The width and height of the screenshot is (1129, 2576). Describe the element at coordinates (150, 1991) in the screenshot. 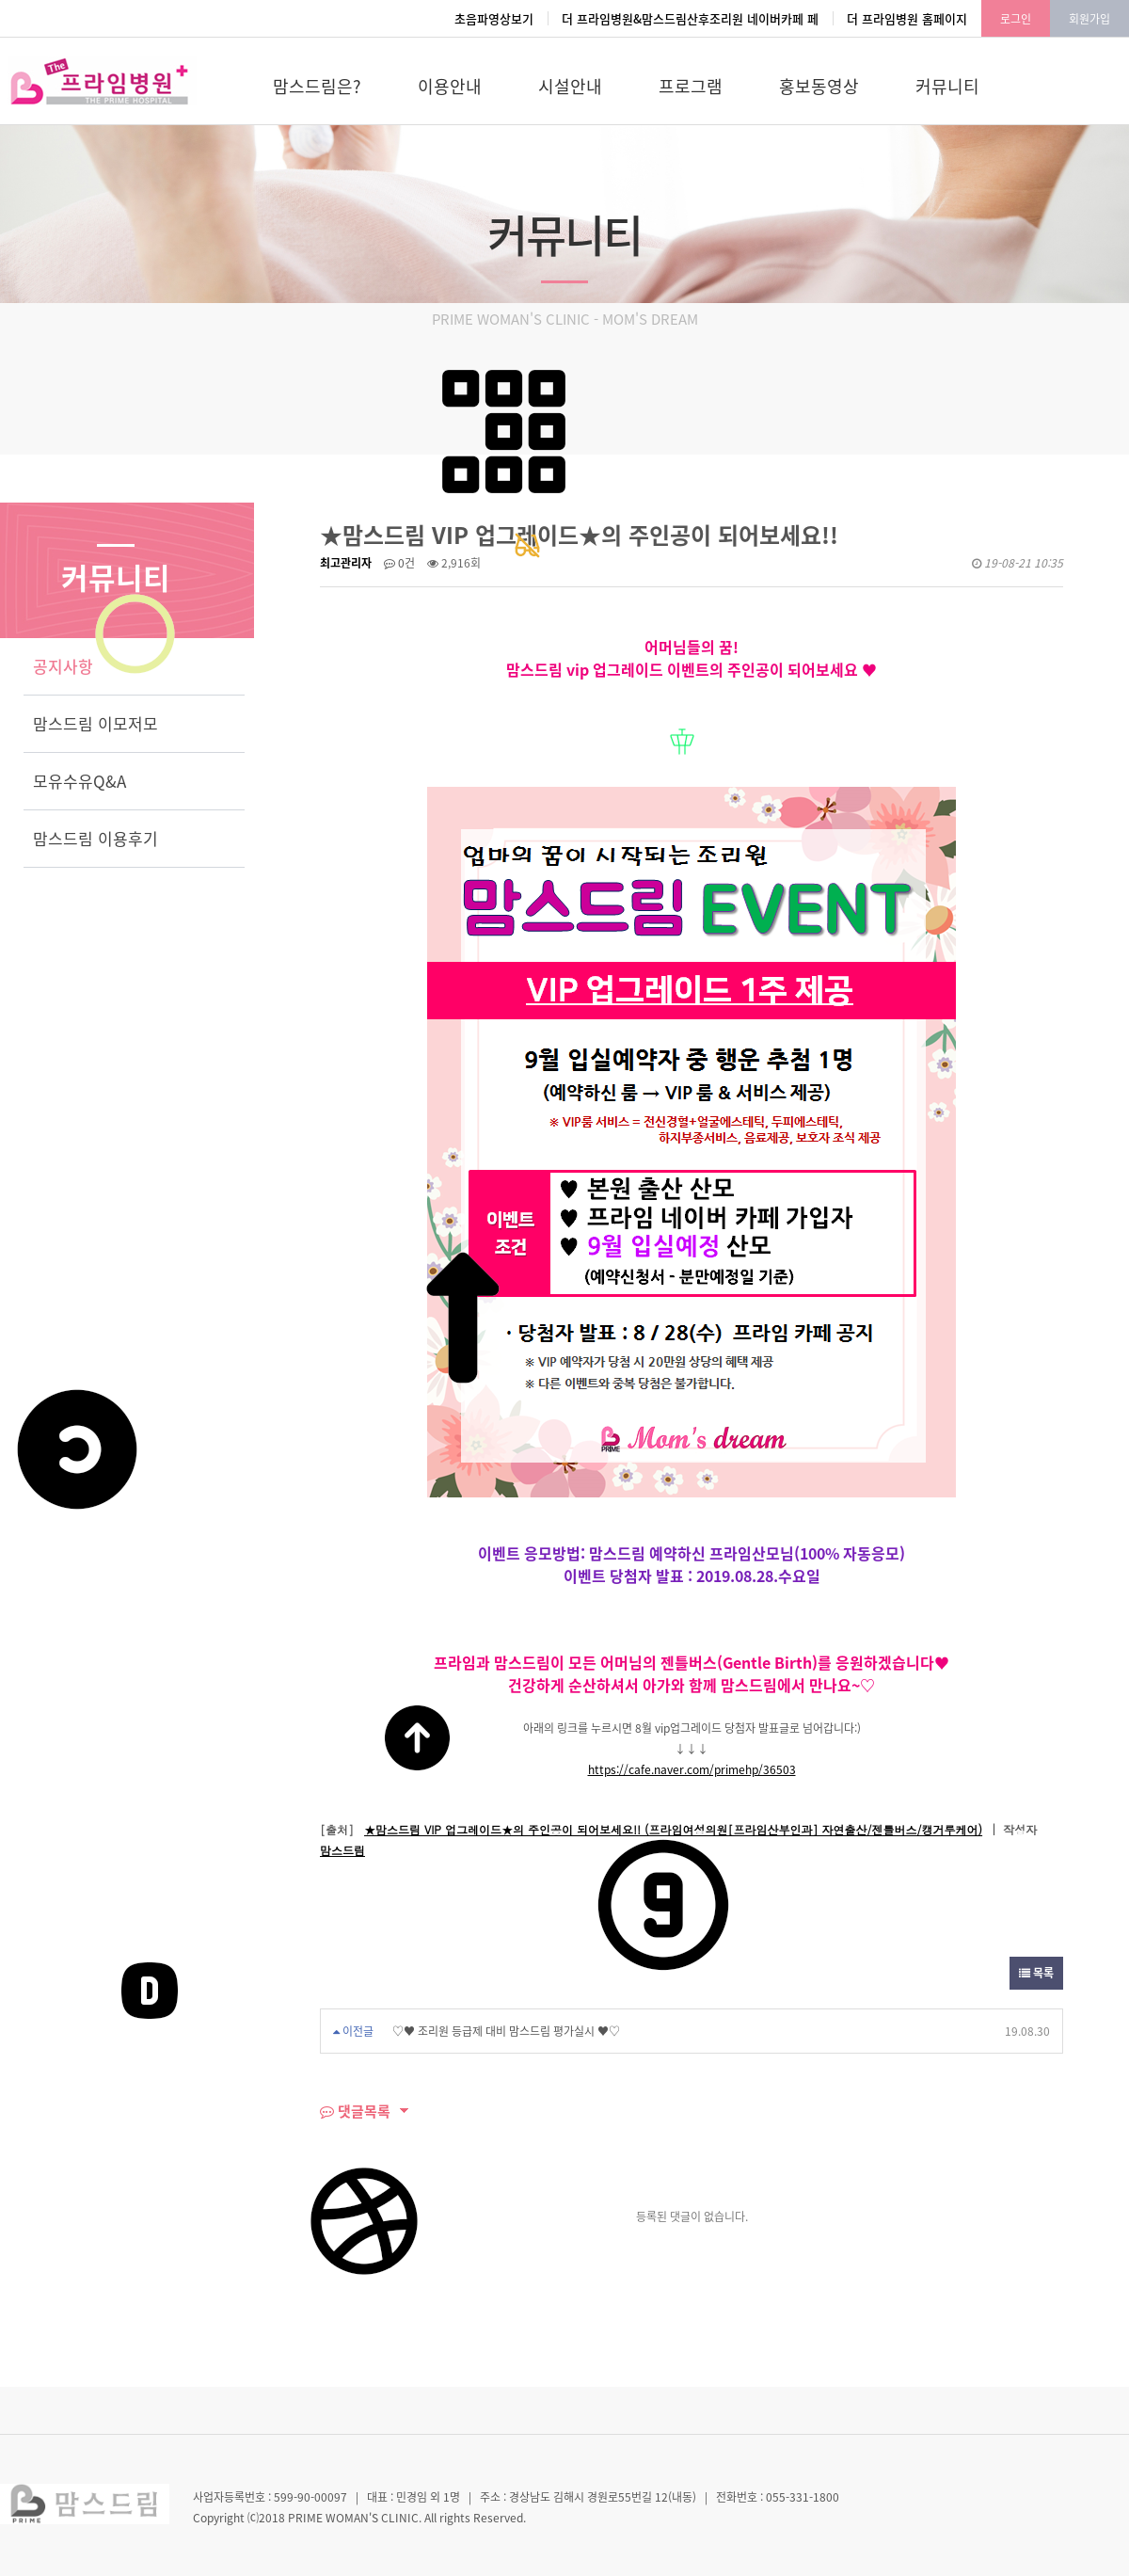

I see `indicates a "D" grade or rating` at that location.